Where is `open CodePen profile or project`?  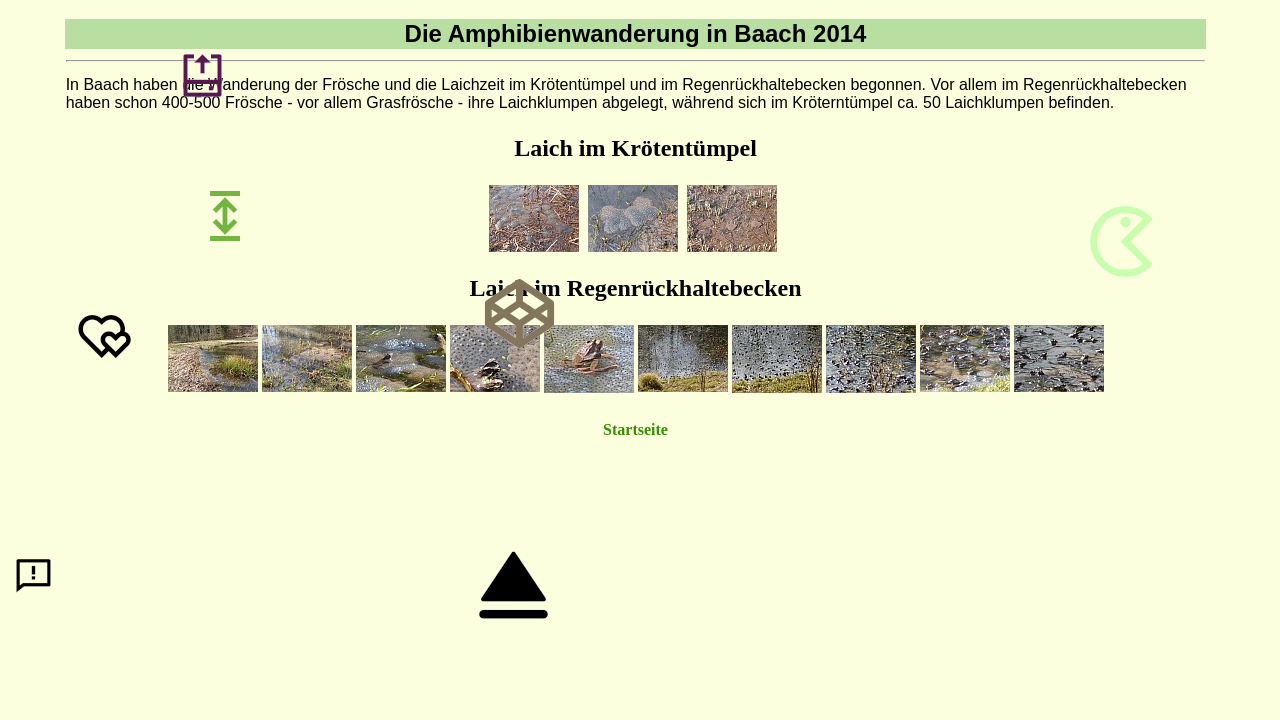
open CodePen profile or project is located at coordinates (519, 313).